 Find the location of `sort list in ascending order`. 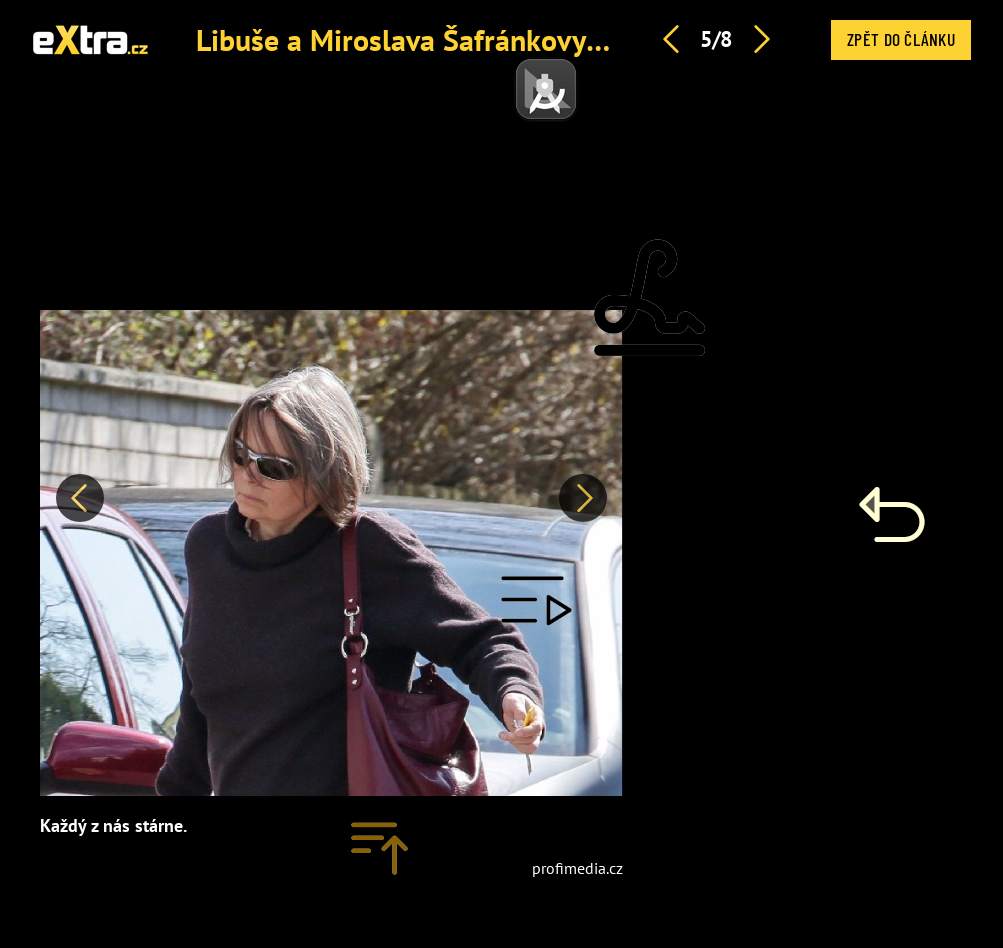

sort list in ascending order is located at coordinates (379, 846).